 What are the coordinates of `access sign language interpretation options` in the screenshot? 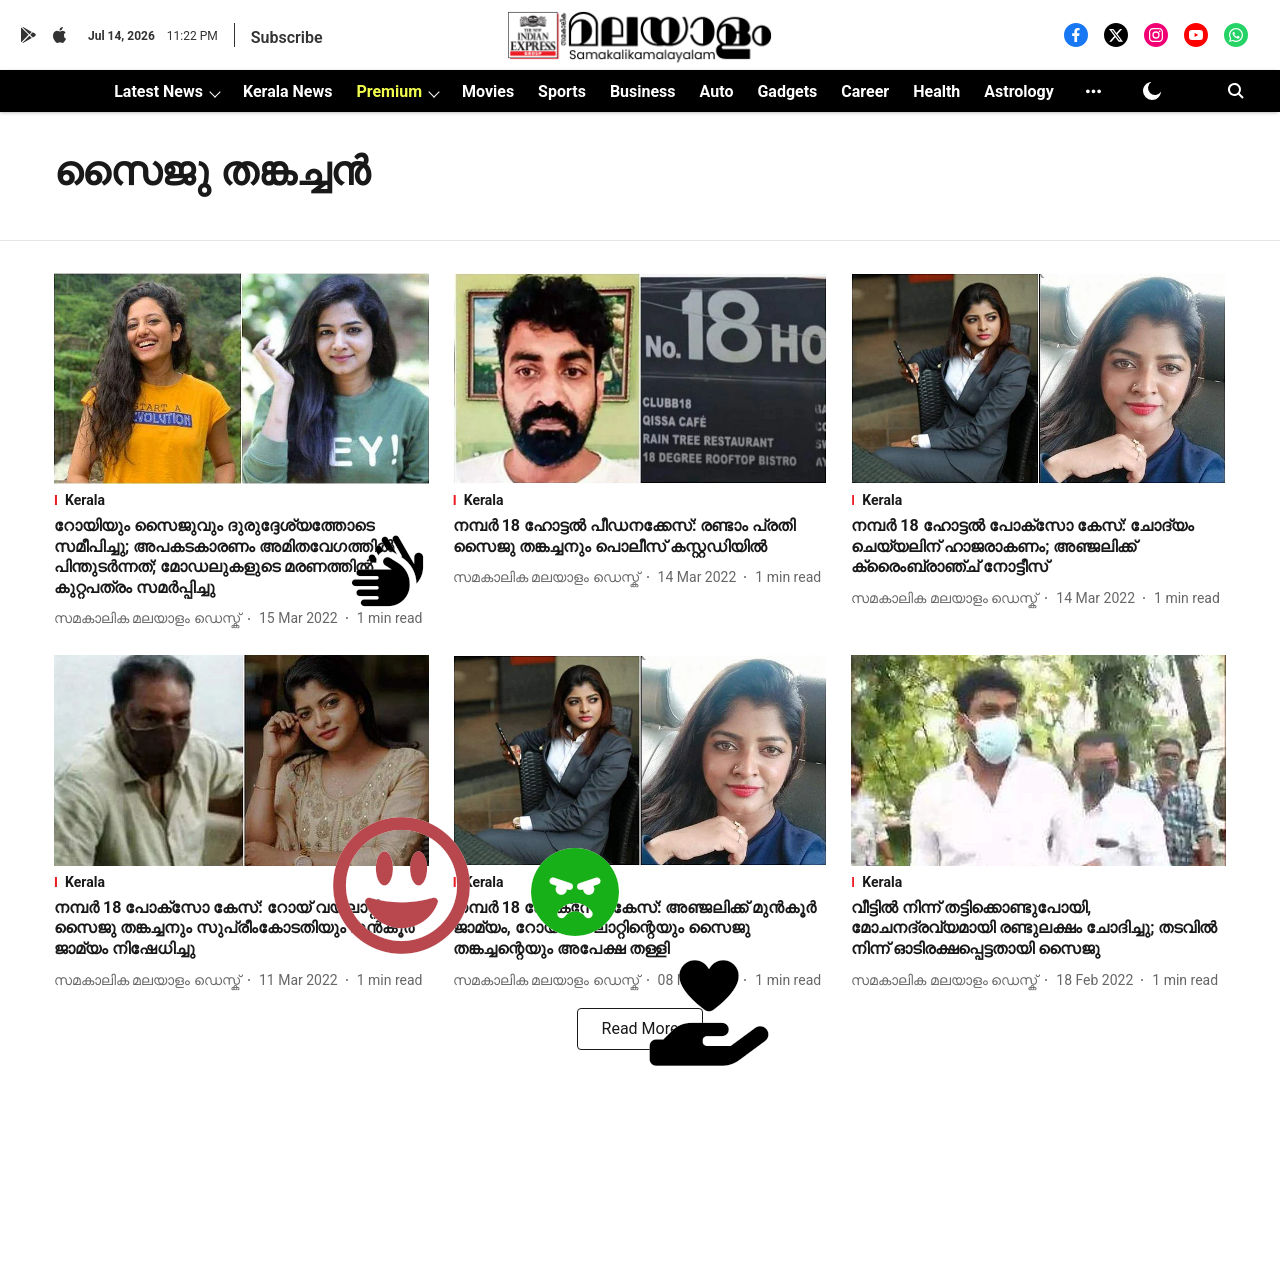 It's located at (387, 570).